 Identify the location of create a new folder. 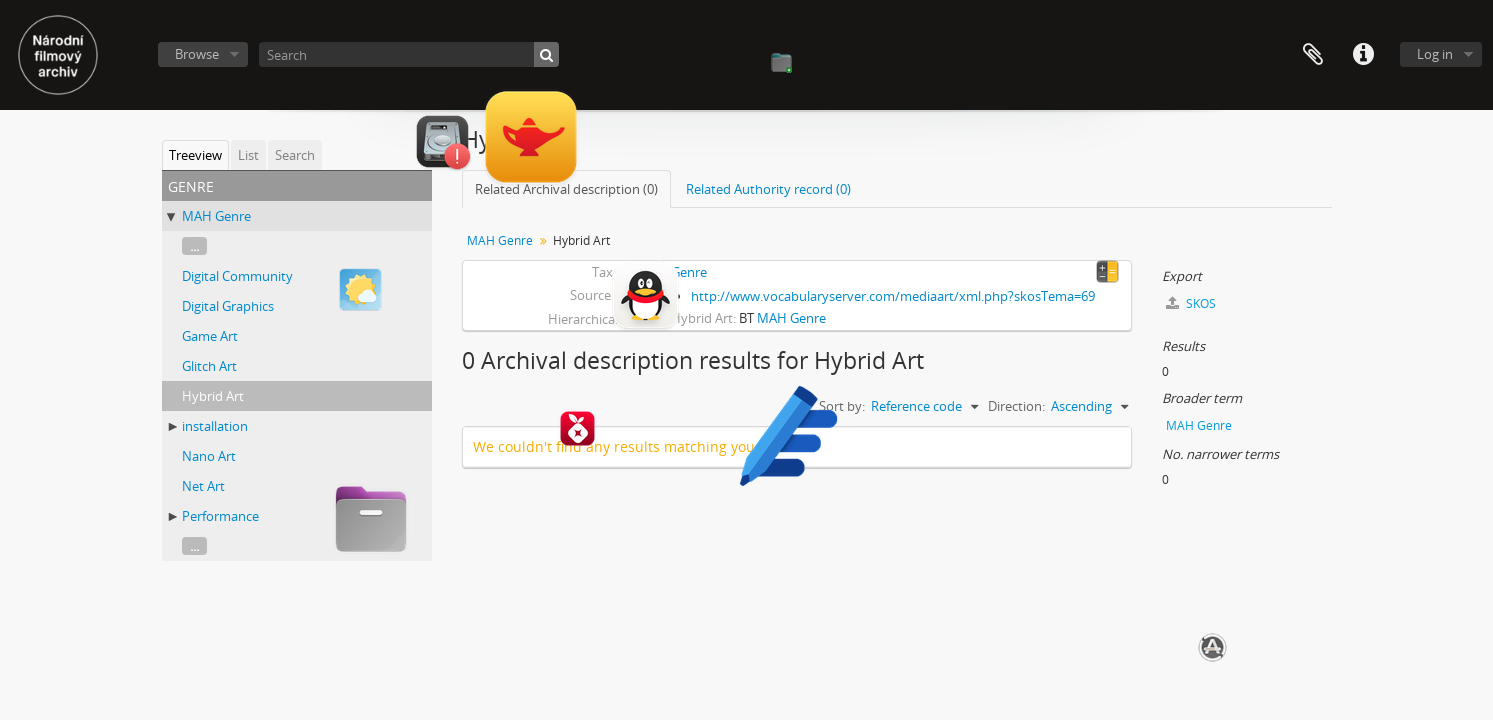
(781, 62).